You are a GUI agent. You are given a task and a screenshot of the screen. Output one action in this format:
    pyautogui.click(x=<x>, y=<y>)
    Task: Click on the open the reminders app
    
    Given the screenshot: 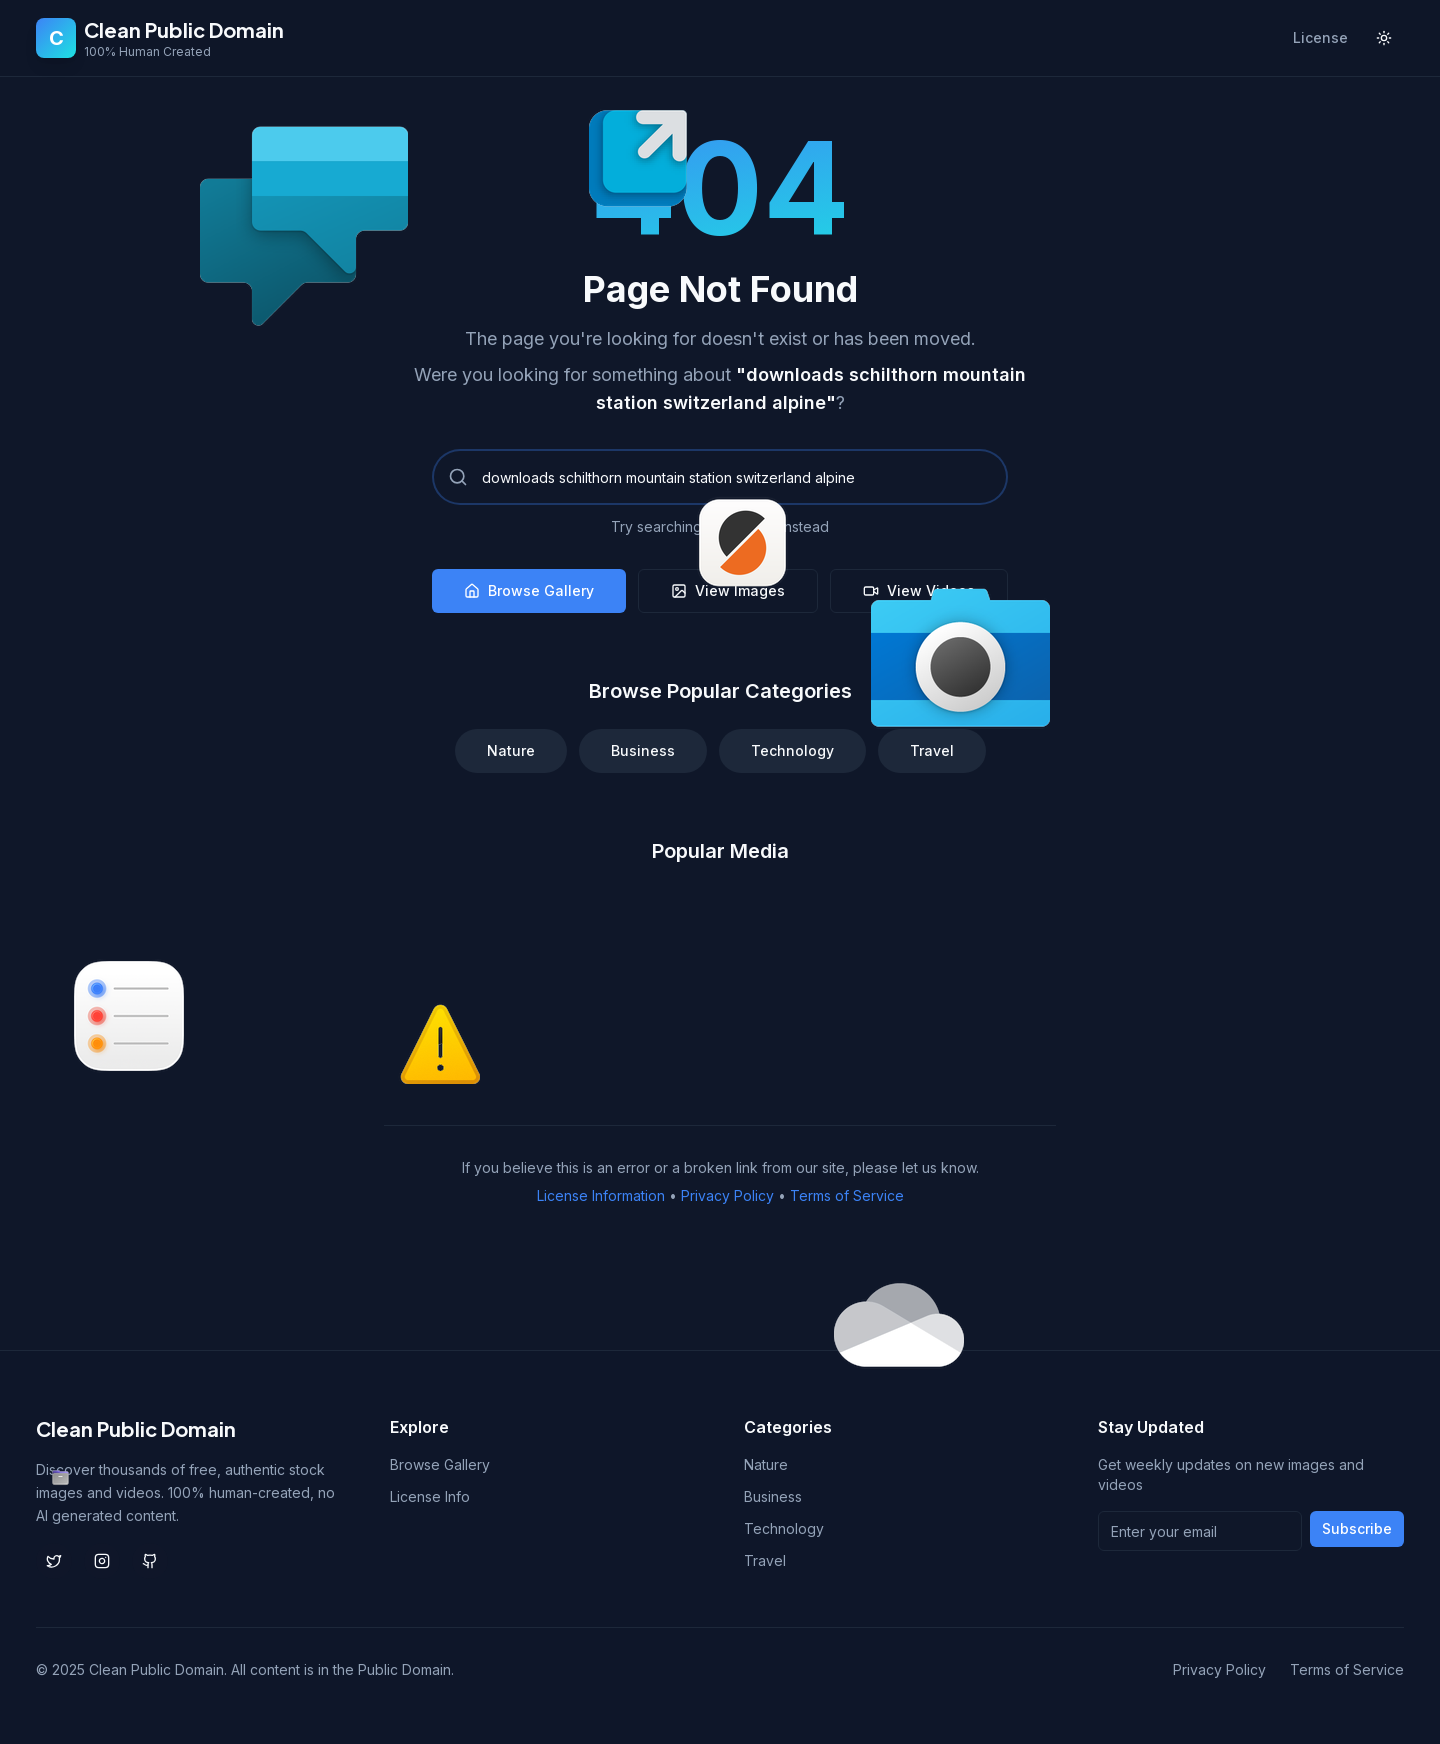 What is the action you would take?
    pyautogui.click(x=129, y=1016)
    